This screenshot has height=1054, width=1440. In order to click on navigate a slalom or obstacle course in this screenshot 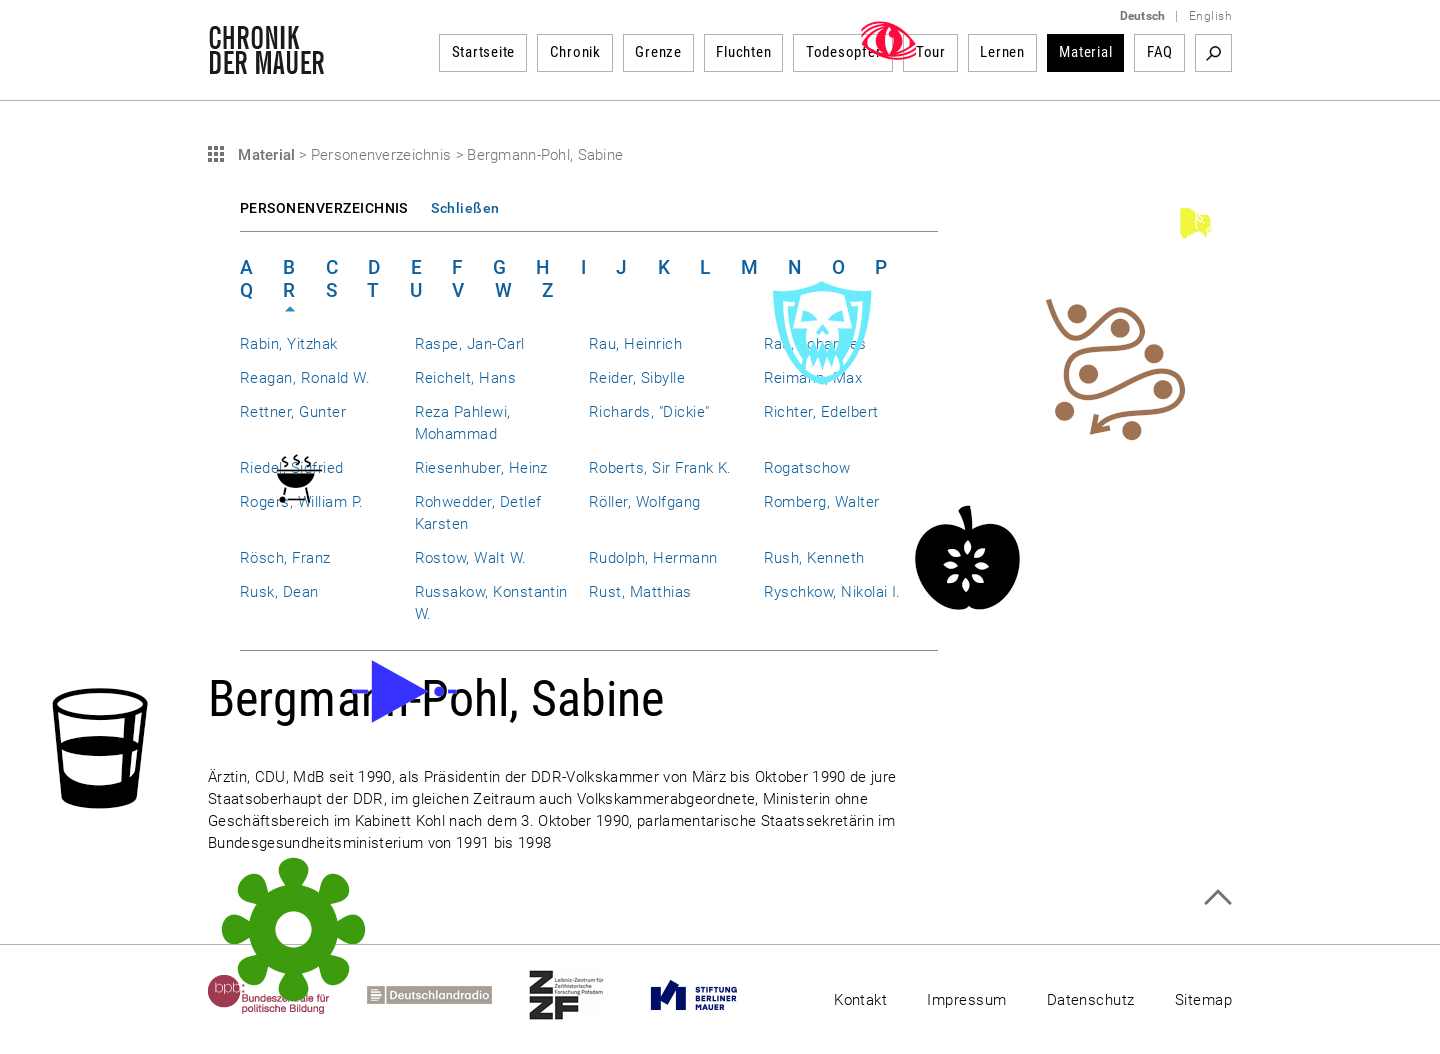, I will do `click(1115, 369)`.